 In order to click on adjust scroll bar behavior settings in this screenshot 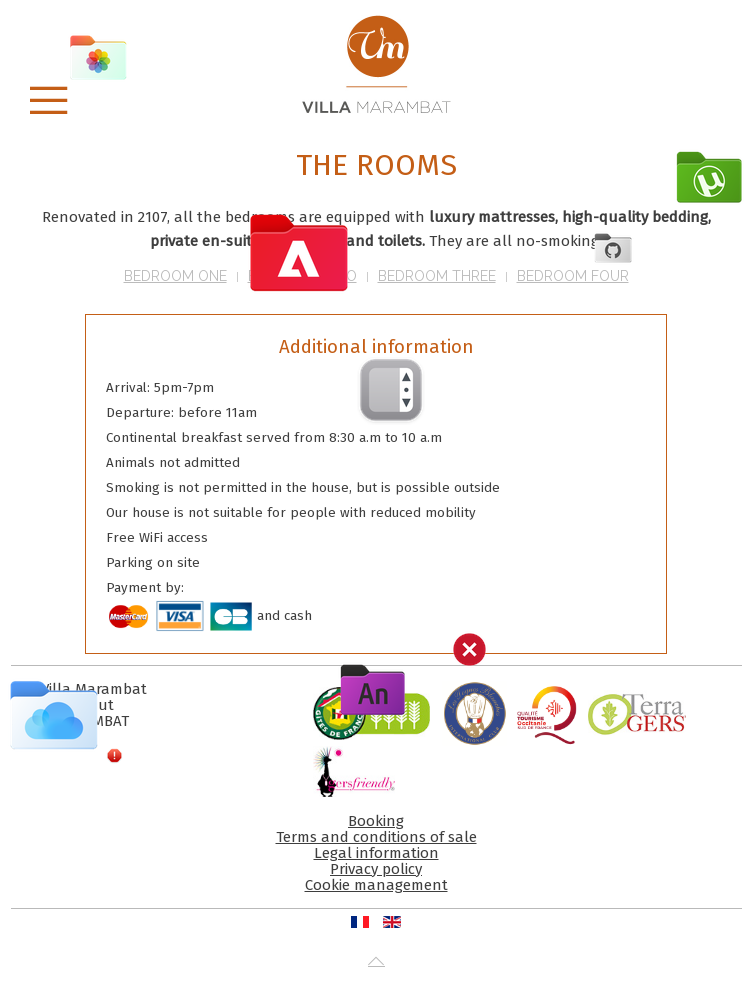, I will do `click(391, 391)`.